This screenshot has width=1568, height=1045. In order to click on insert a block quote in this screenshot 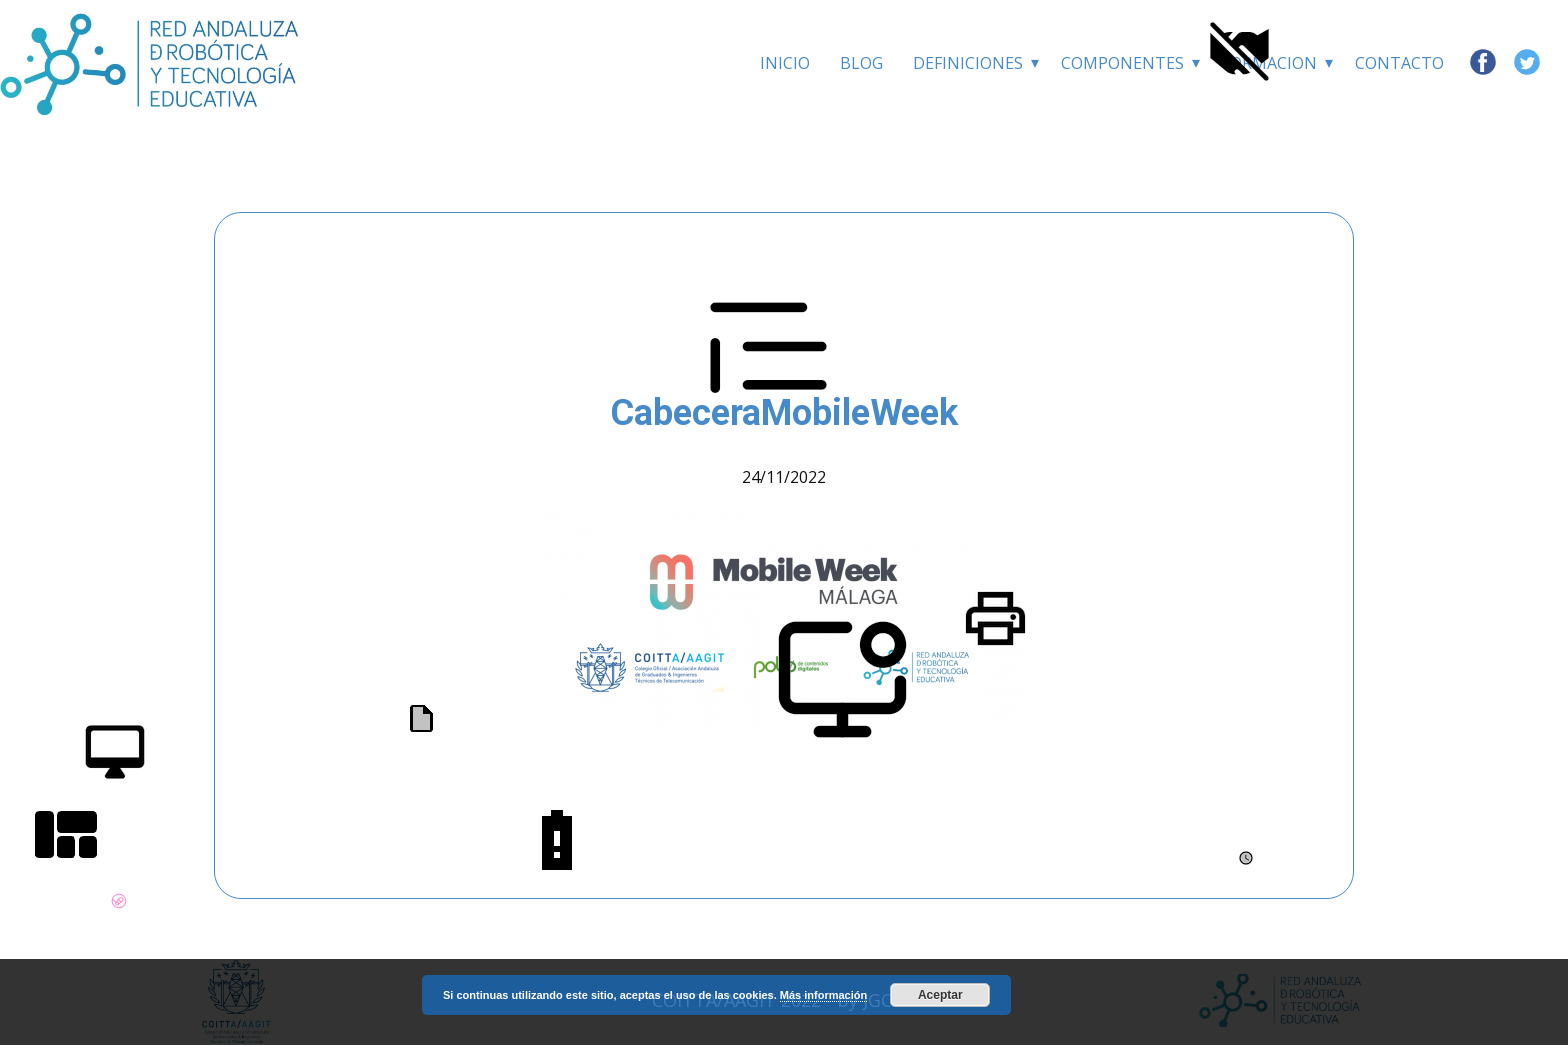, I will do `click(768, 344)`.